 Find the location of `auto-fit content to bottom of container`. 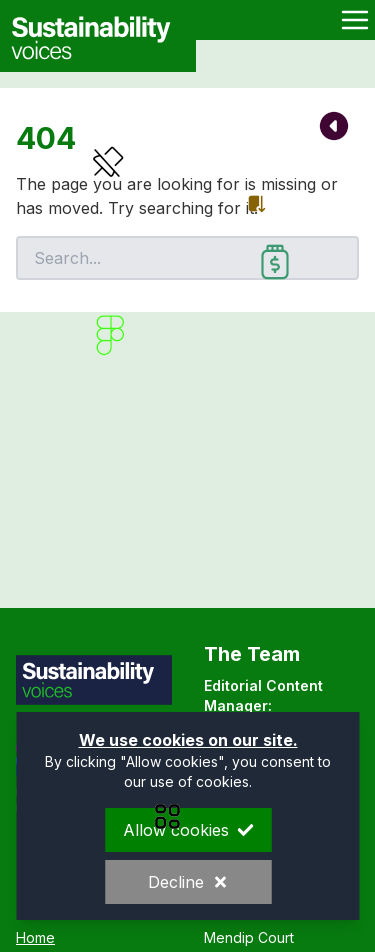

auto-fit content to bottom of container is located at coordinates (256, 203).